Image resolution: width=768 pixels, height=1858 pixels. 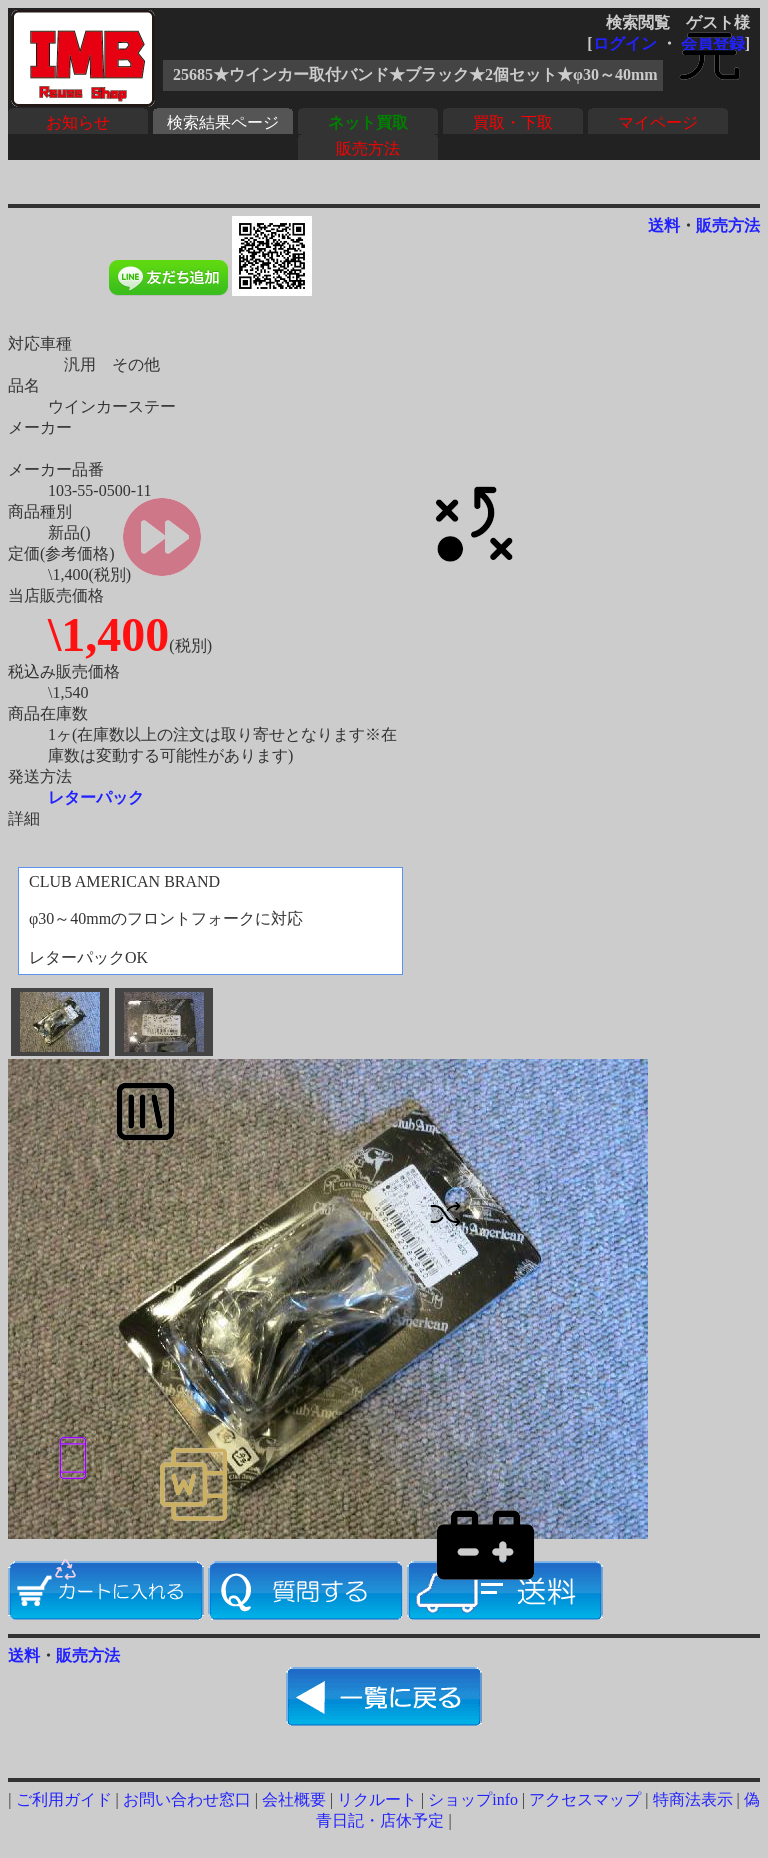 What do you see at coordinates (65, 1569) in the screenshot?
I see `recycle or move item to trash` at bounding box center [65, 1569].